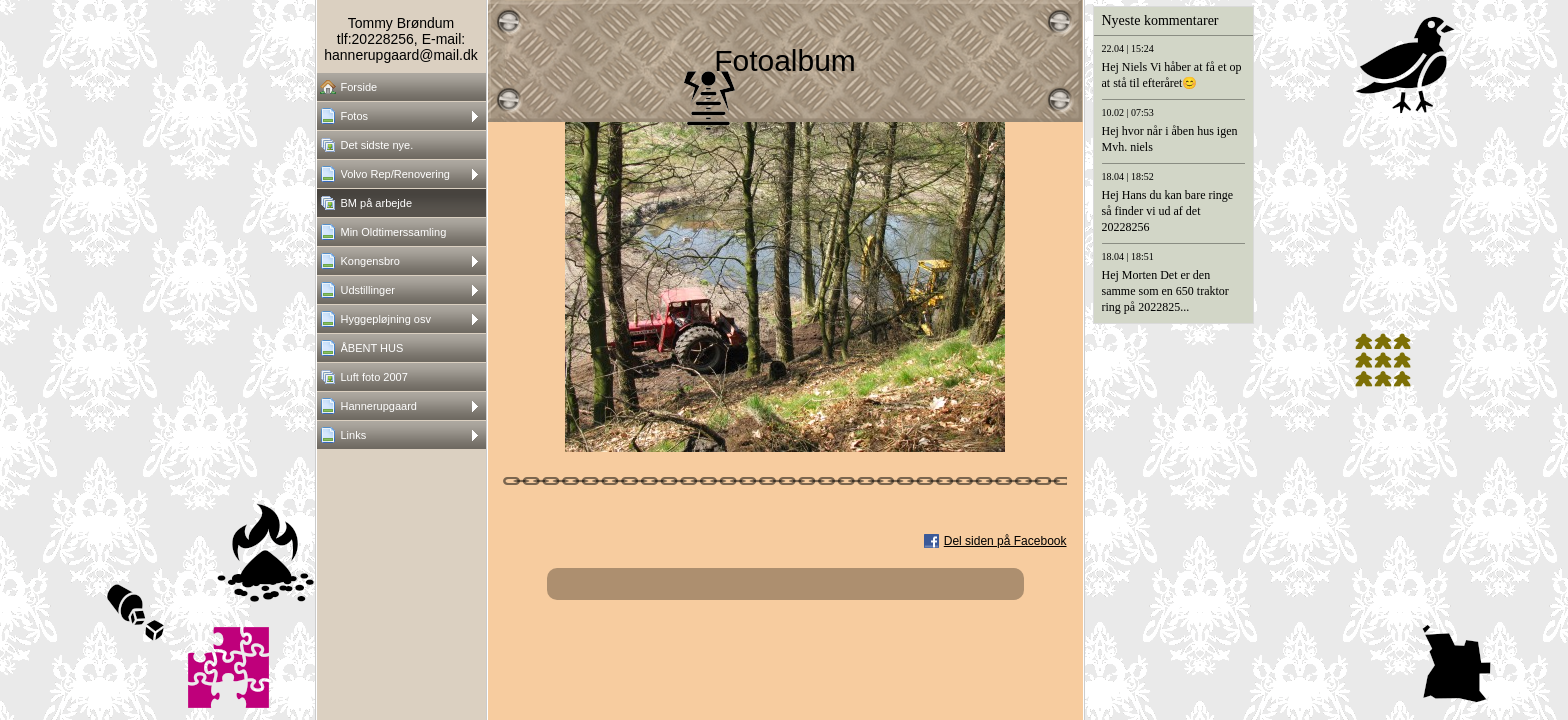 The height and width of the screenshot is (720, 1568). Describe the element at coordinates (135, 612) in the screenshot. I see `roll the dice or randomize outcome` at that location.